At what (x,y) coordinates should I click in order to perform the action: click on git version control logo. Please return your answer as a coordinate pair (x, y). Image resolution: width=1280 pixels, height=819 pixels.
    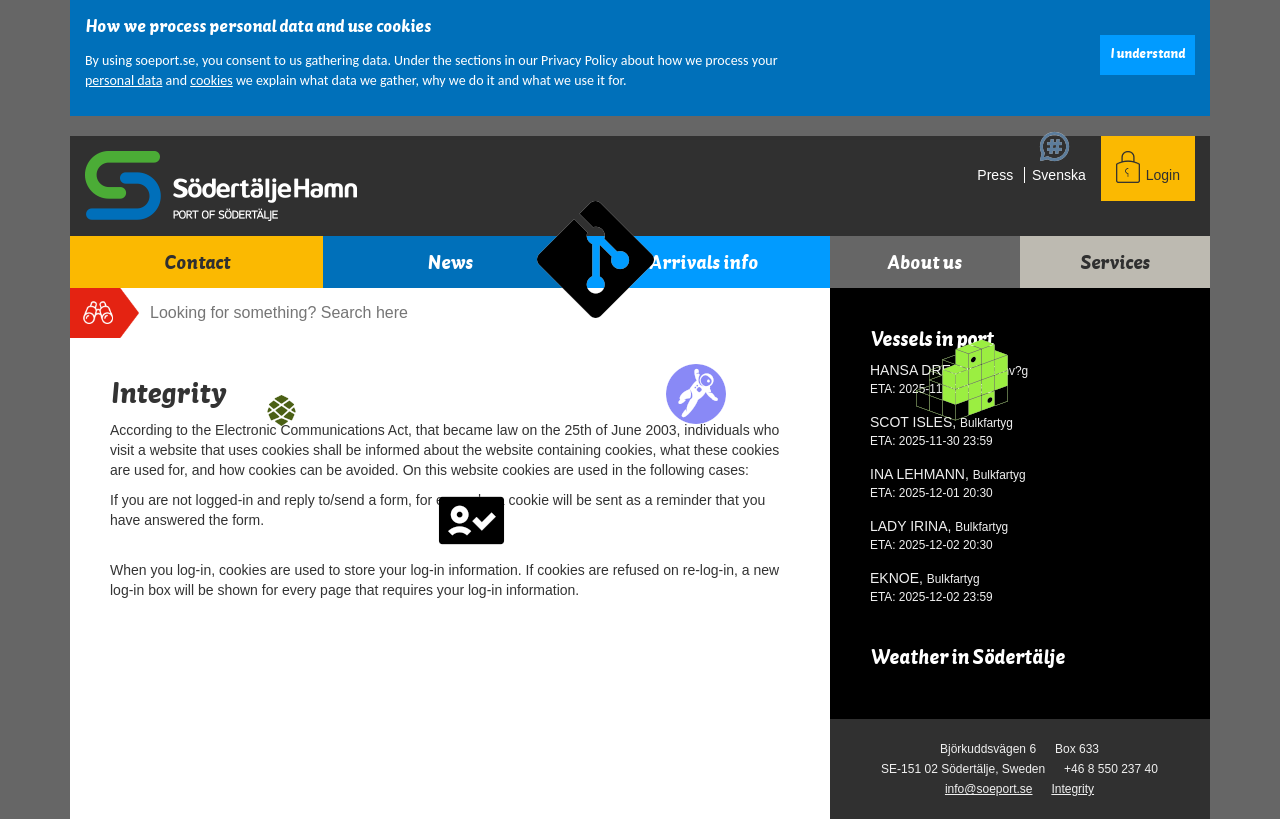
    Looking at the image, I should click on (595, 259).